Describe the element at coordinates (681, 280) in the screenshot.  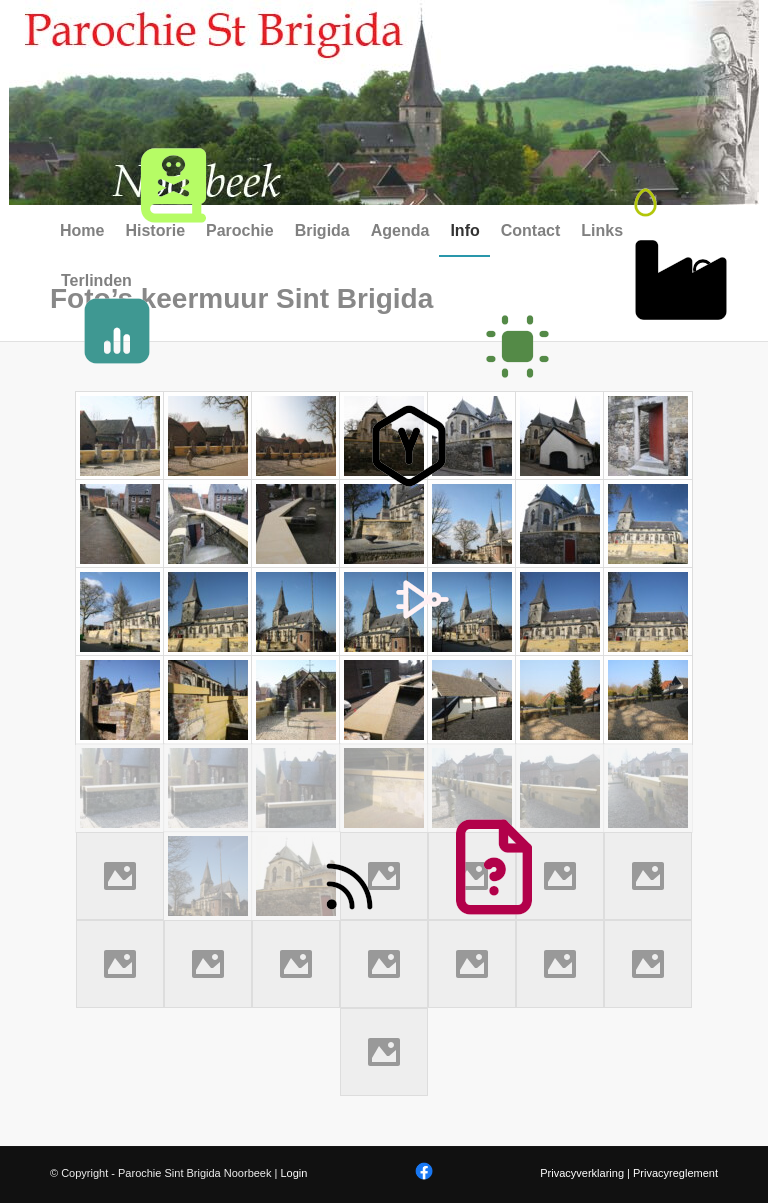
I see `view industrial or manufacturing settings` at that location.